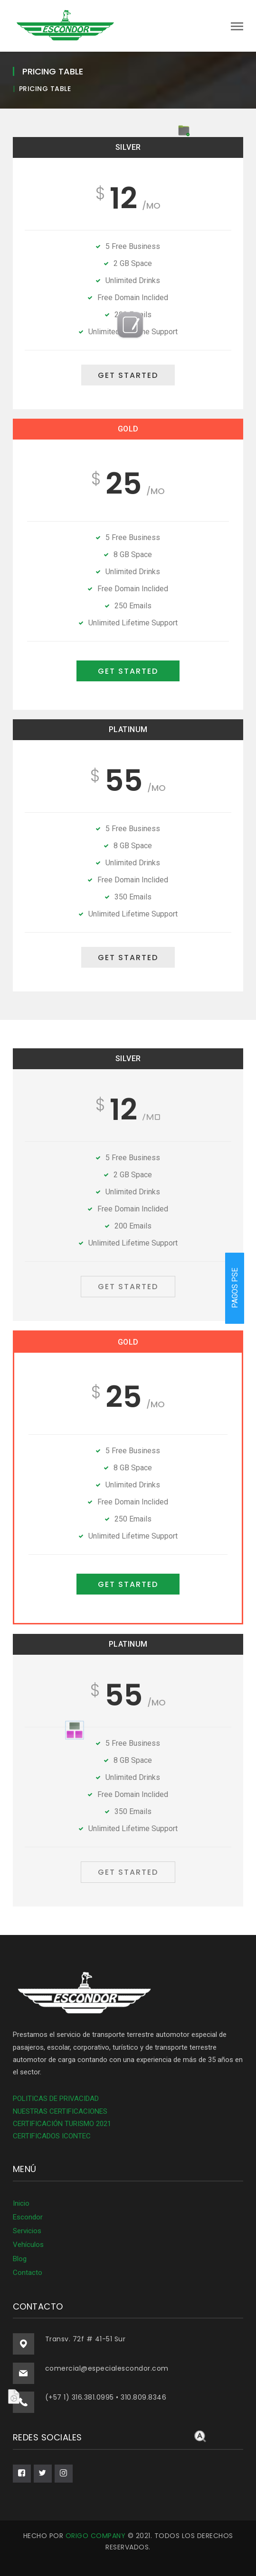 The width and height of the screenshot is (256, 2576). Describe the element at coordinates (200, 2436) in the screenshot. I see `search for text within a document` at that location.